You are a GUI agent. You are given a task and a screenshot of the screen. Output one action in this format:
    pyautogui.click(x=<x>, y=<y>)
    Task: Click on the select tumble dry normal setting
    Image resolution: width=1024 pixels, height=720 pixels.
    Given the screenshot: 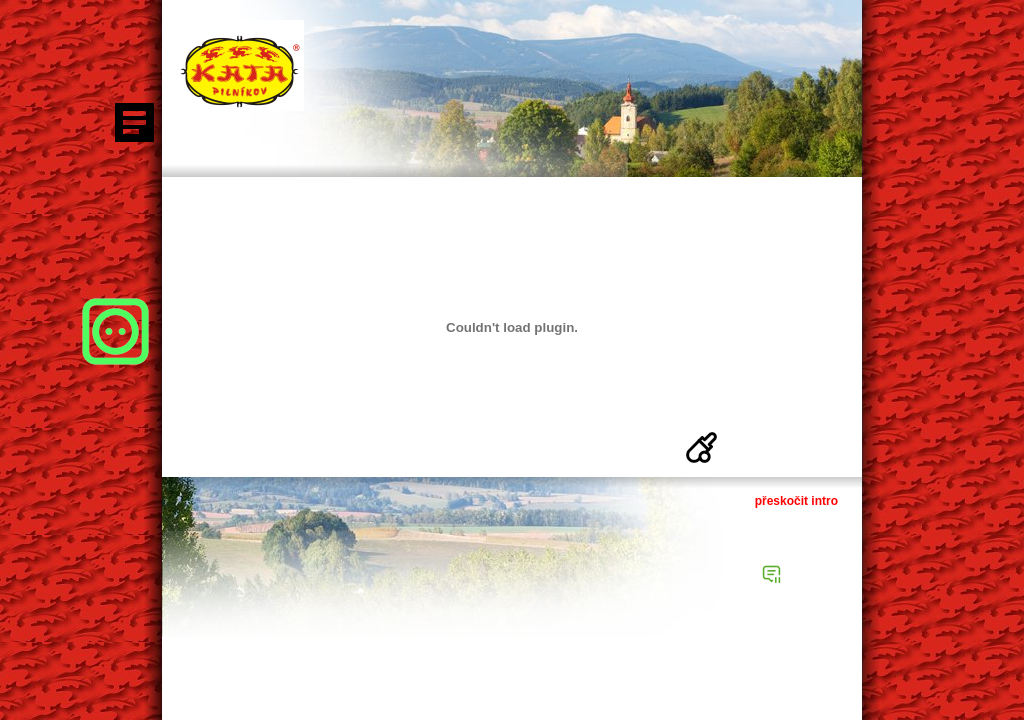 What is the action you would take?
    pyautogui.click(x=115, y=331)
    